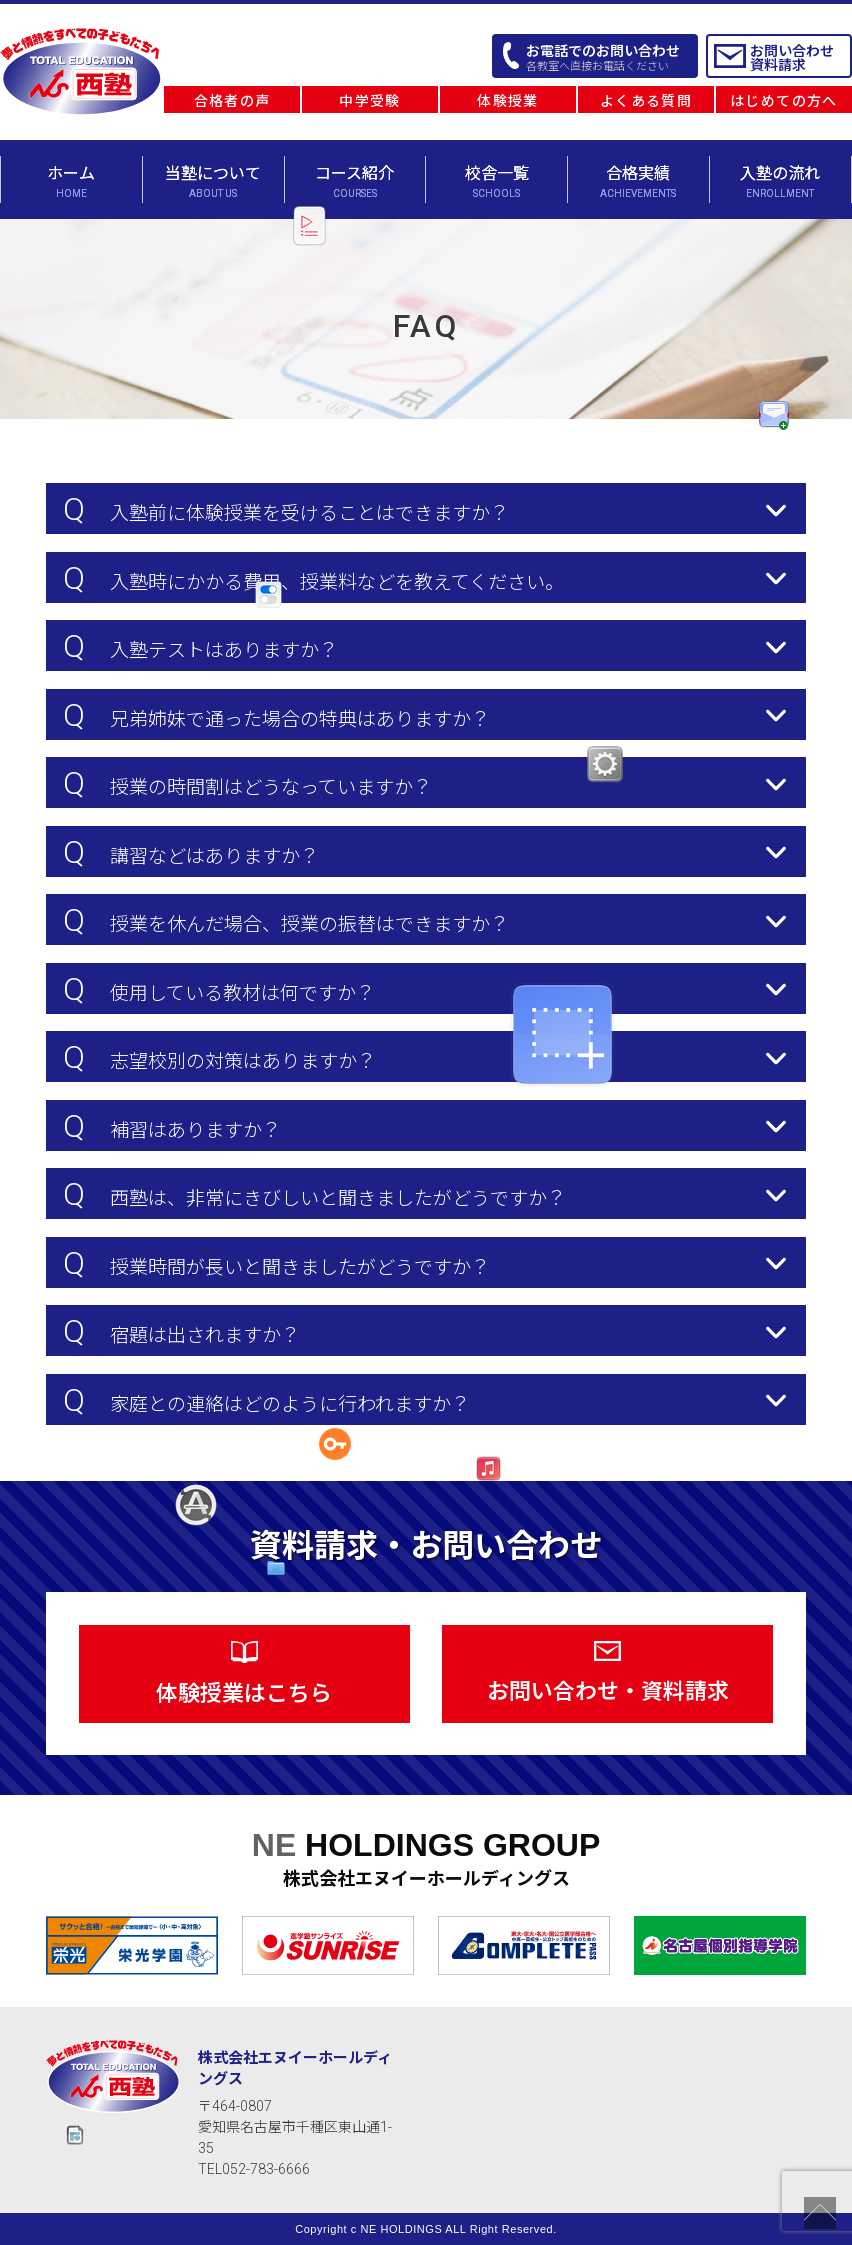  I want to click on indicates encrypted or password-protected content, so click(335, 1444).